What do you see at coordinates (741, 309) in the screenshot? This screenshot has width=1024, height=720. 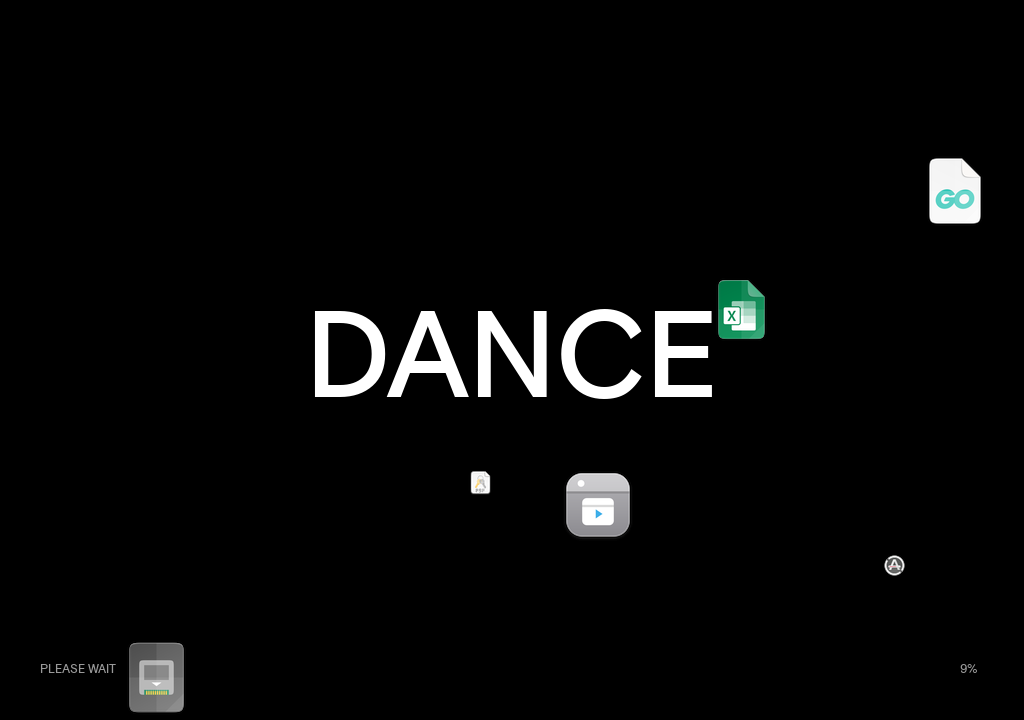 I see `open microsoft excel spreadsheet file` at bounding box center [741, 309].